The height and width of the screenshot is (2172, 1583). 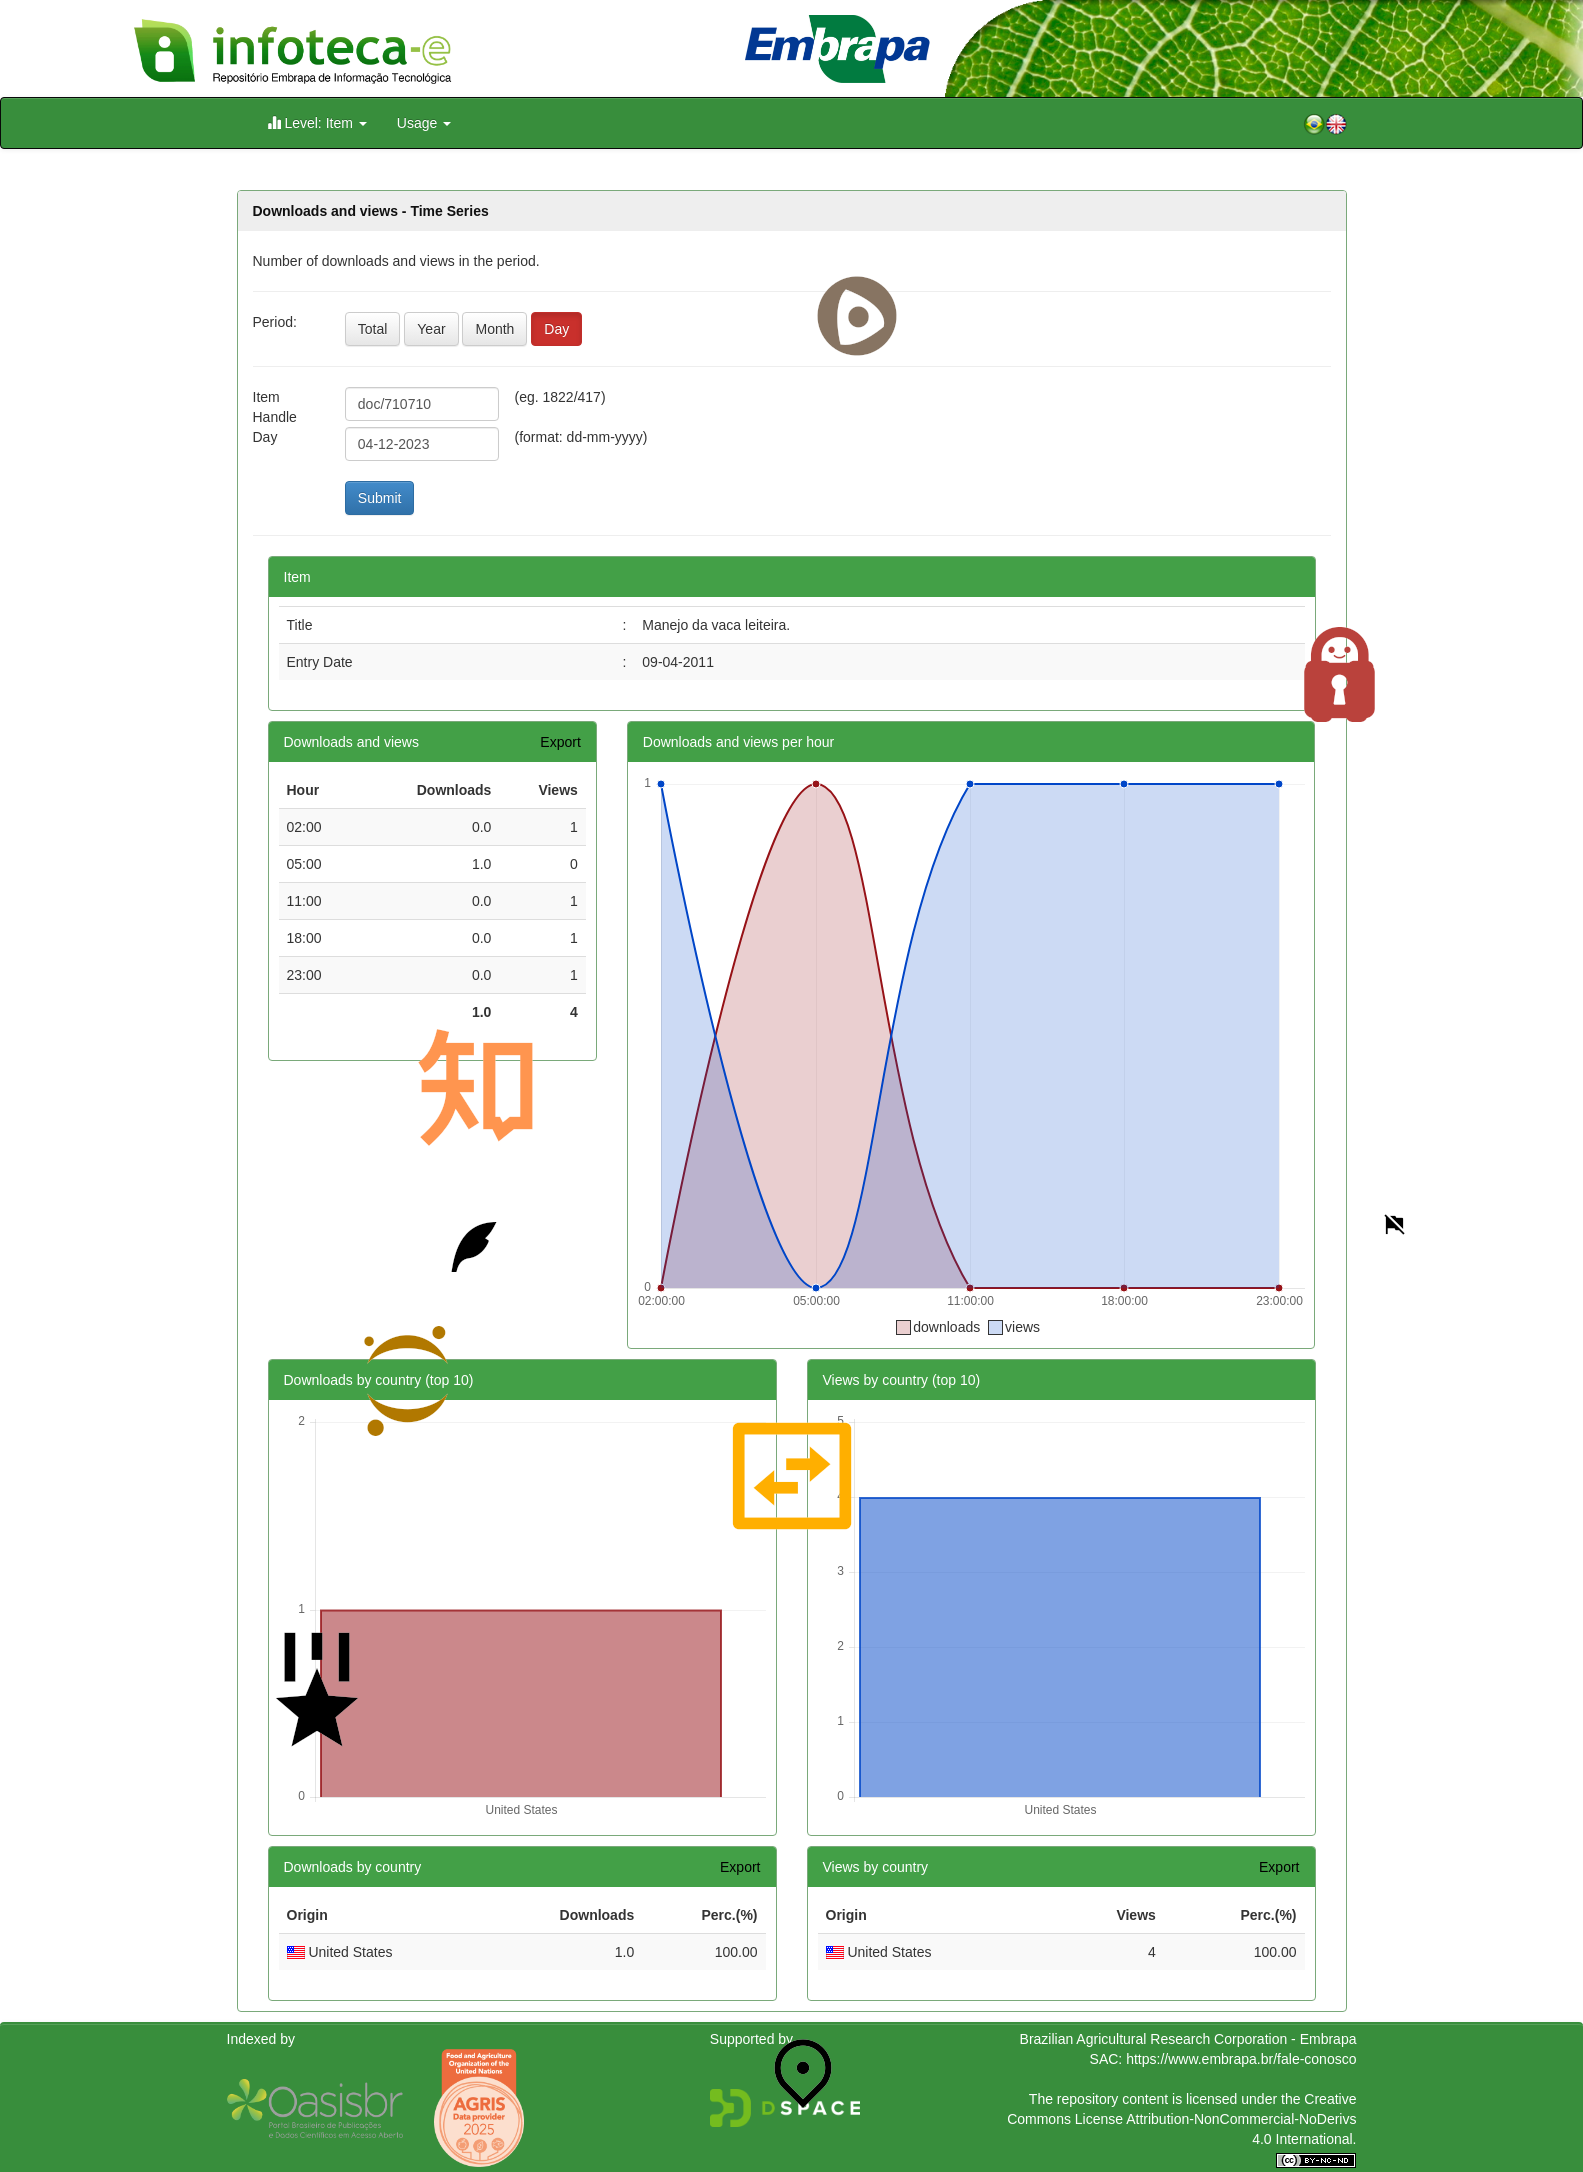 What do you see at coordinates (406, 1381) in the screenshot?
I see `open Jupyter notebook environment` at bounding box center [406, 1381].